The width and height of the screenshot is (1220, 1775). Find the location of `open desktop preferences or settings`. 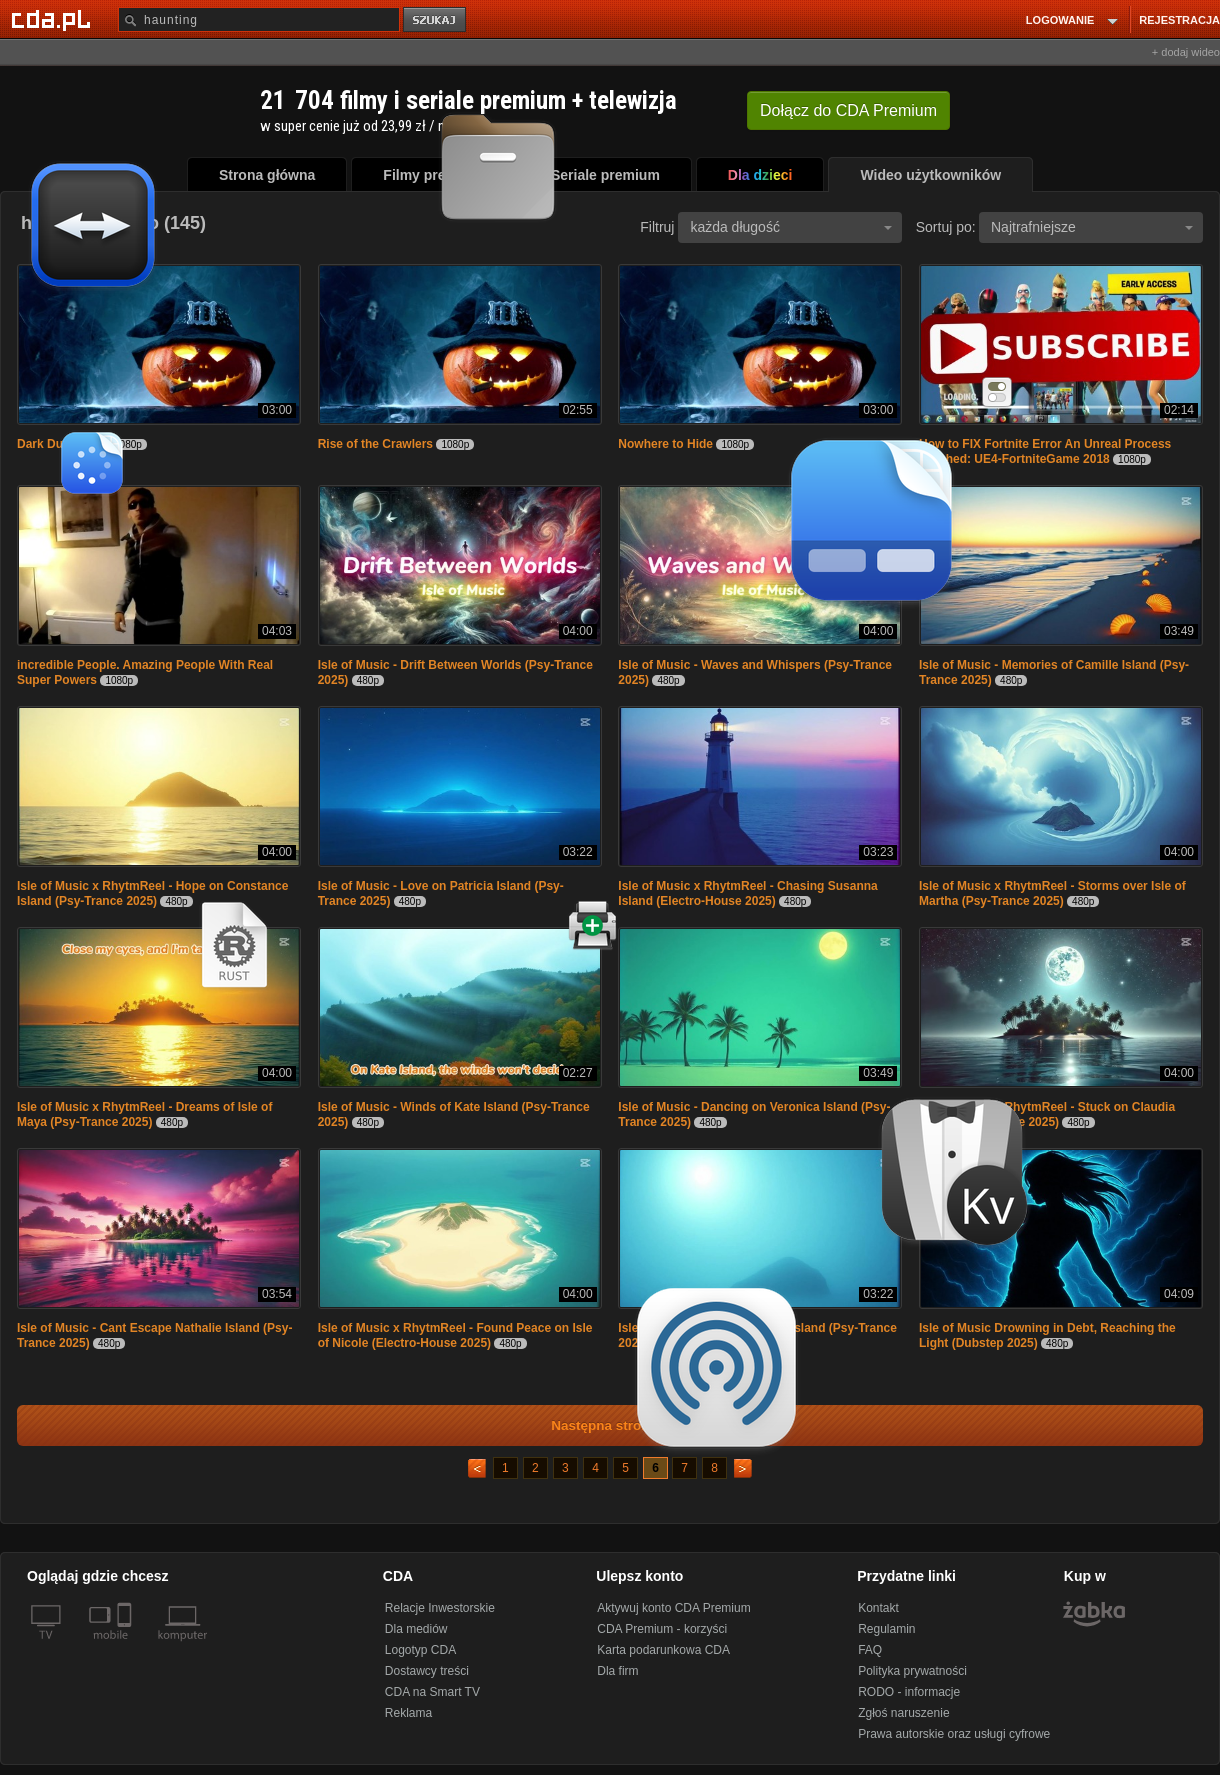

open desktop preferences or settings is located at coordinates (997, 392).